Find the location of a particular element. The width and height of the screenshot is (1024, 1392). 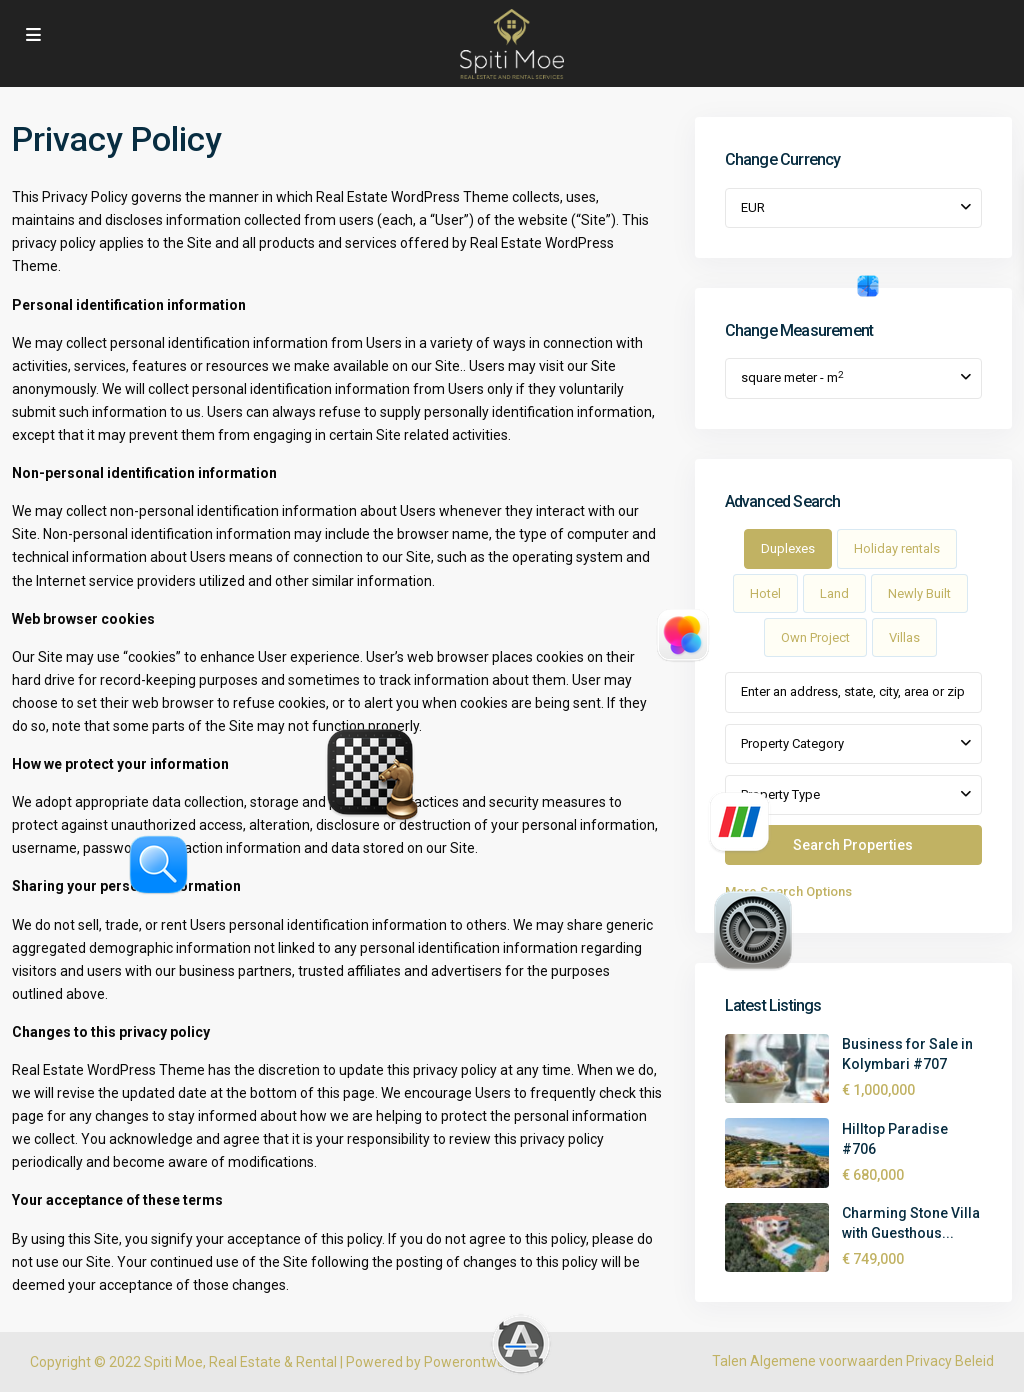

open nmap network scanning application is located at coordinates (868, 286).